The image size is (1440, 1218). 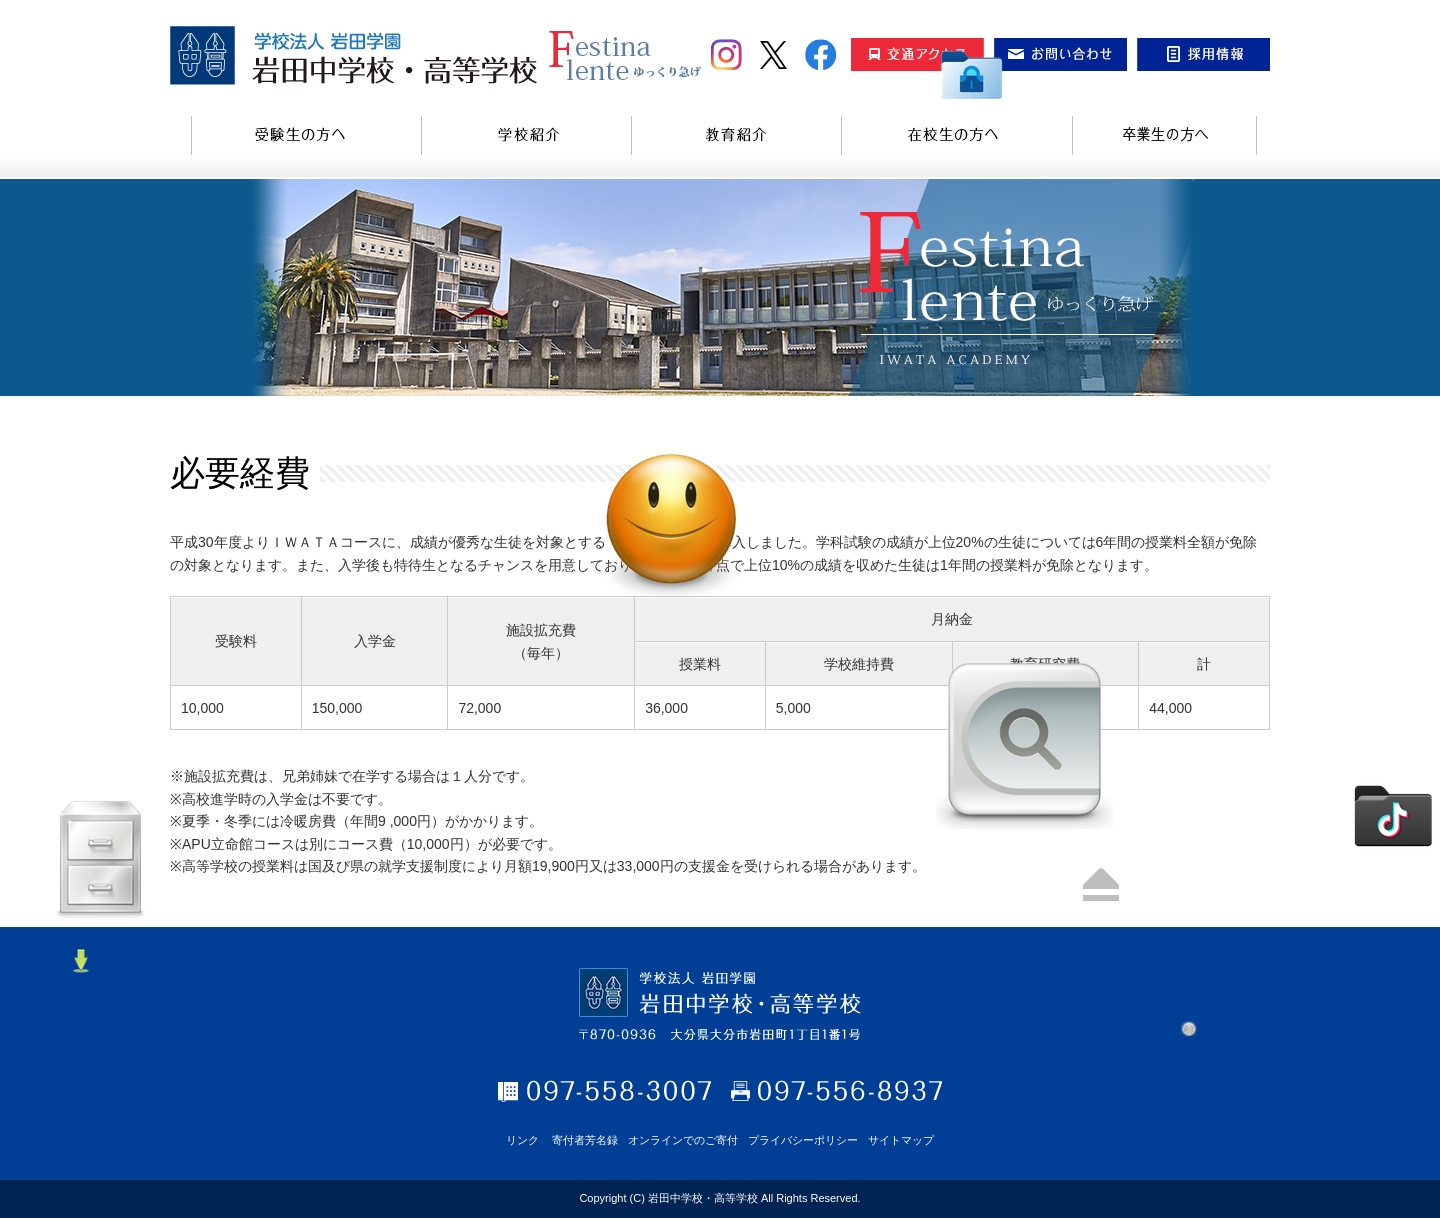 I want to click on open folder containing TikTok downloads, so click(x=1393, y=818).